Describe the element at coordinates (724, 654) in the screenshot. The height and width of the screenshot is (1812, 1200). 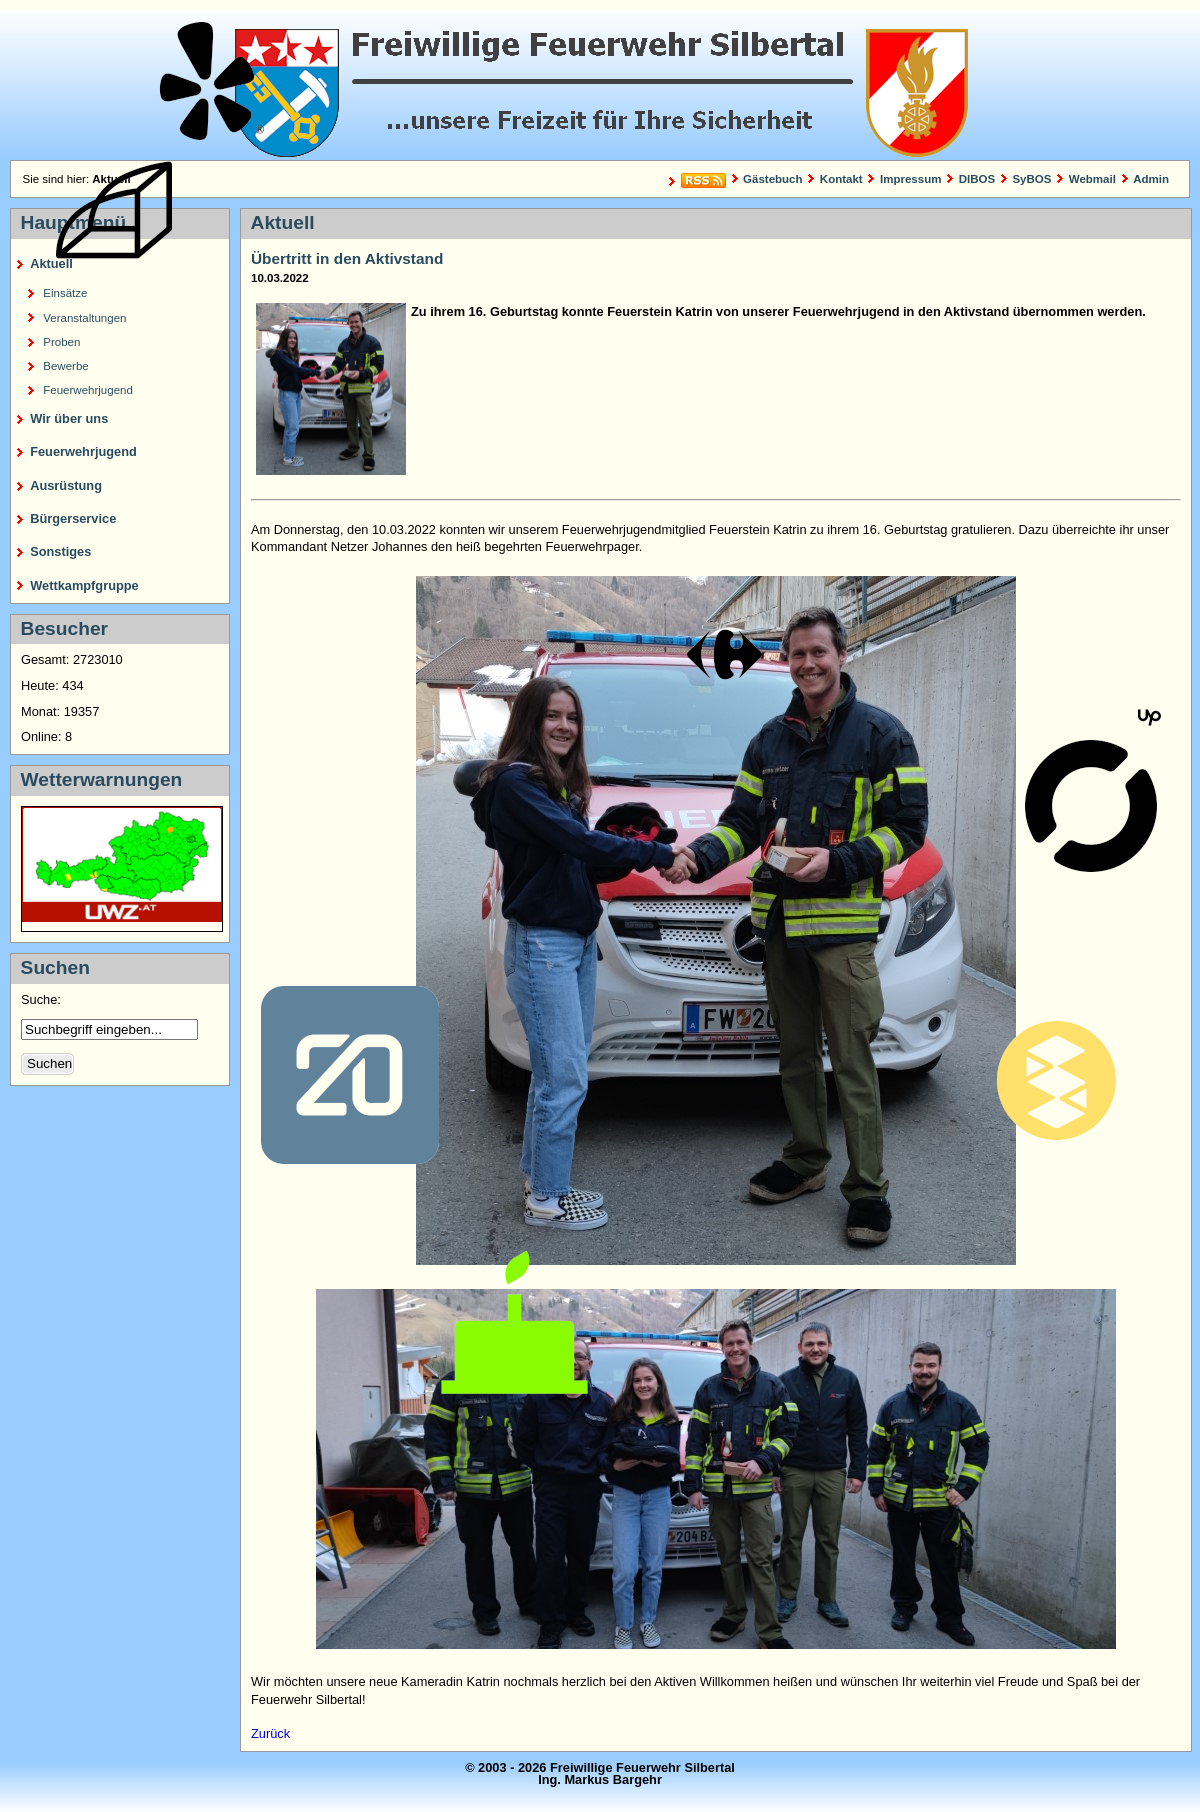
I see `open the Carrefour shopping app` at that location.